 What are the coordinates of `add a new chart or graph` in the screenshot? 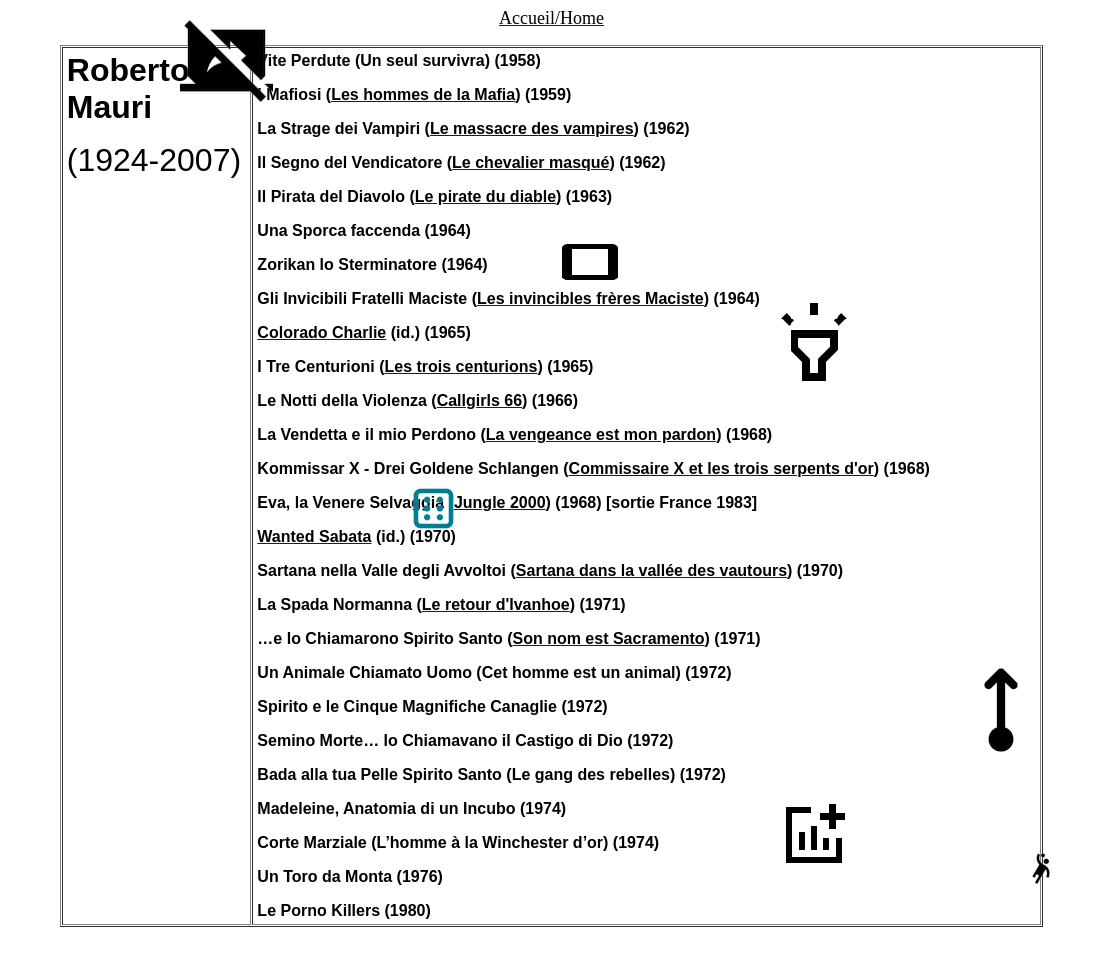 It's located at (814, 835).